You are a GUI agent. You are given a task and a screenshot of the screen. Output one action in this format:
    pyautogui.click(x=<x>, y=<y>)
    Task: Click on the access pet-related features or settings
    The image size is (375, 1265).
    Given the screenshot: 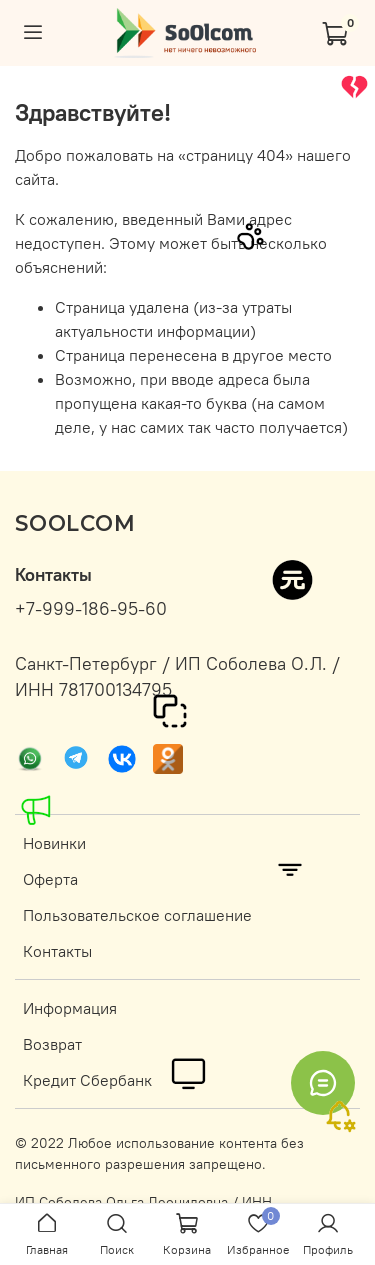 What is the action you would take?
    pyautogui.click(x=250, y=236)
    